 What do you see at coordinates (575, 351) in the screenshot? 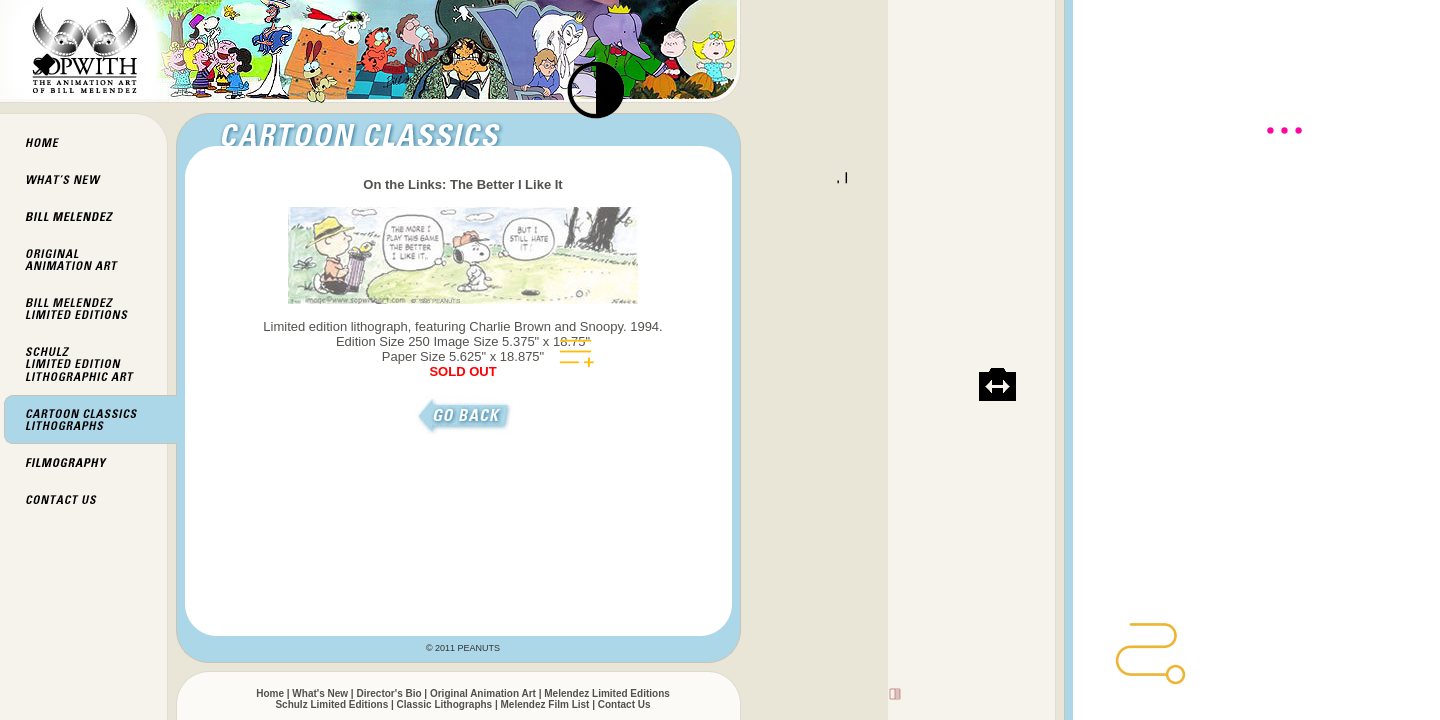
I see `add a new item to the list` at bounding box center [575, 351].